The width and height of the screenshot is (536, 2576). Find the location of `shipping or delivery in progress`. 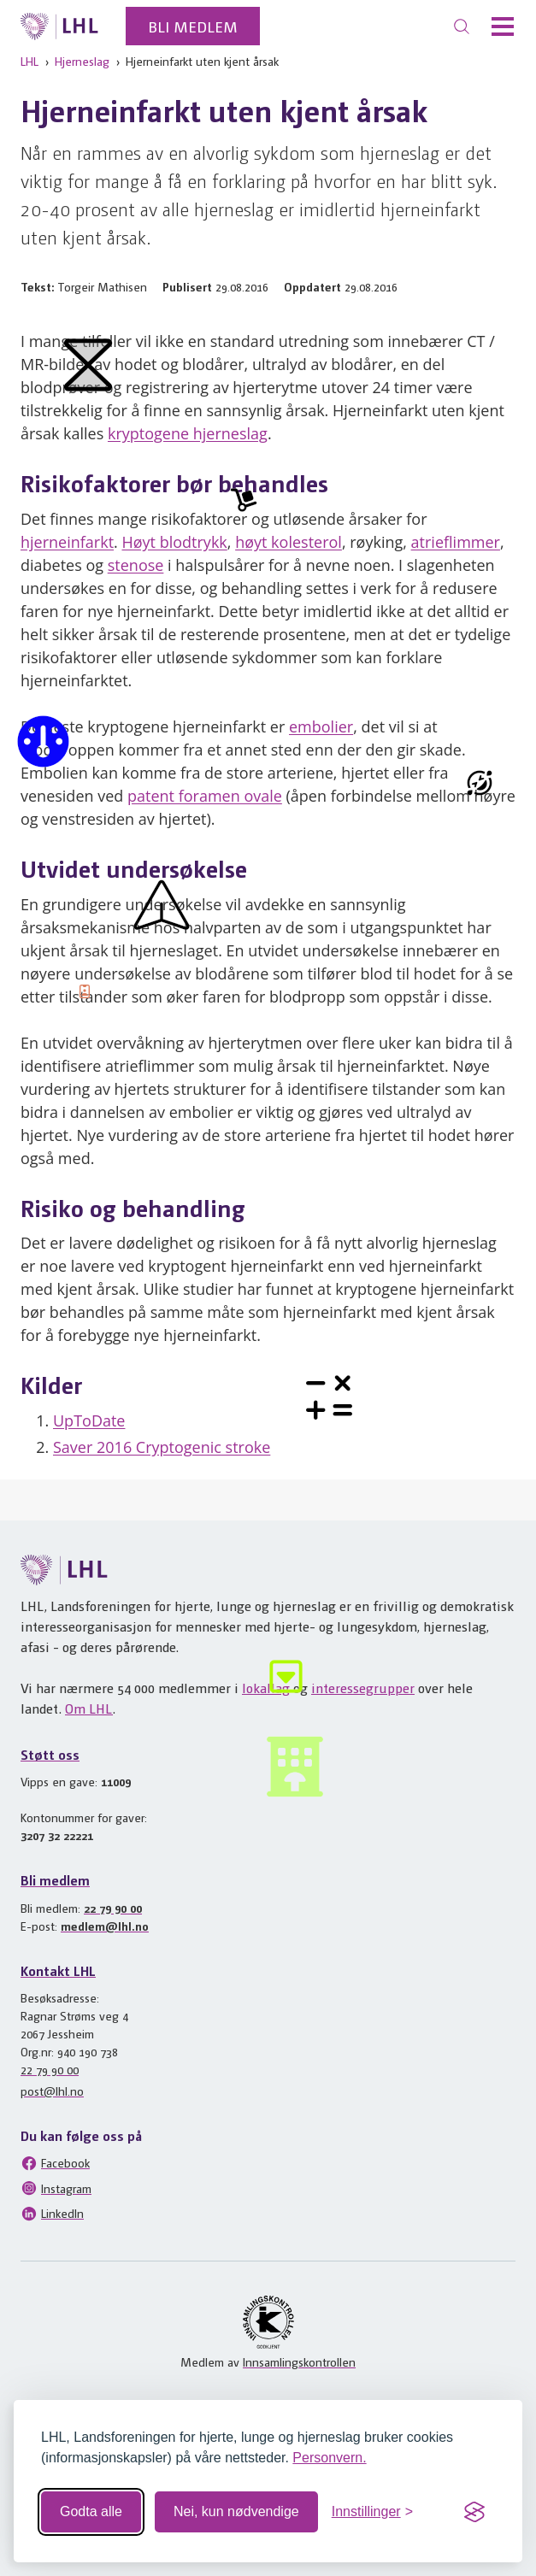

shipping or delivery in progress is located at coordinates (244, 500).